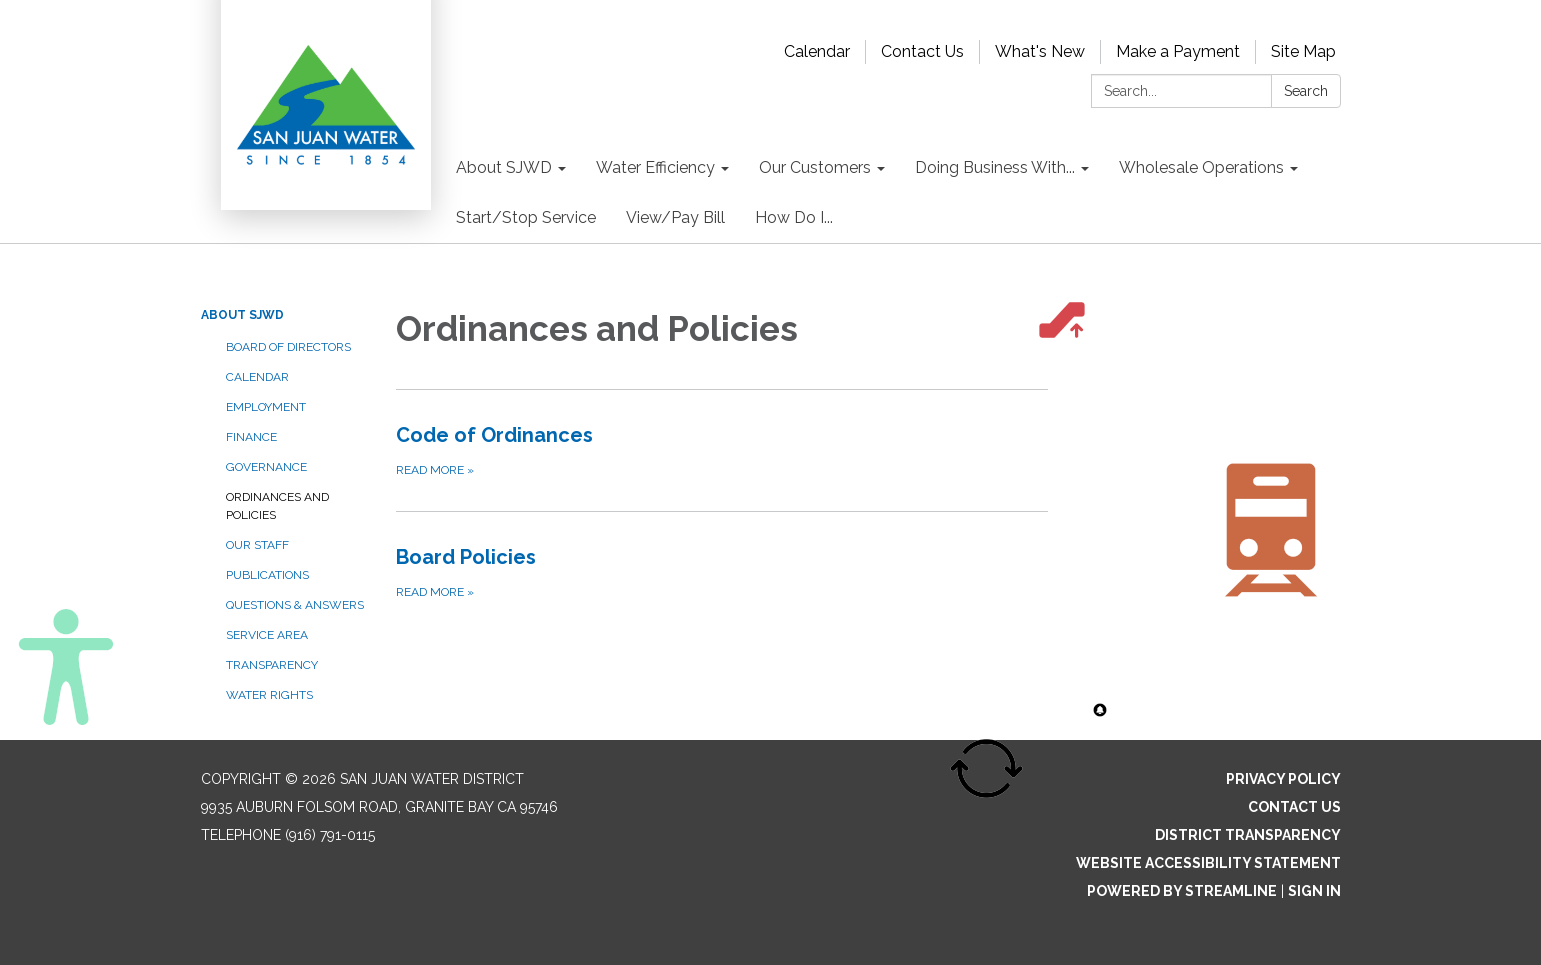 The width and height of the screenshot is (1541, 965). What do you see at coordinates (66, 667) in the screenshot?
I see `access accessibility settings` at bounding box center [66, 667].